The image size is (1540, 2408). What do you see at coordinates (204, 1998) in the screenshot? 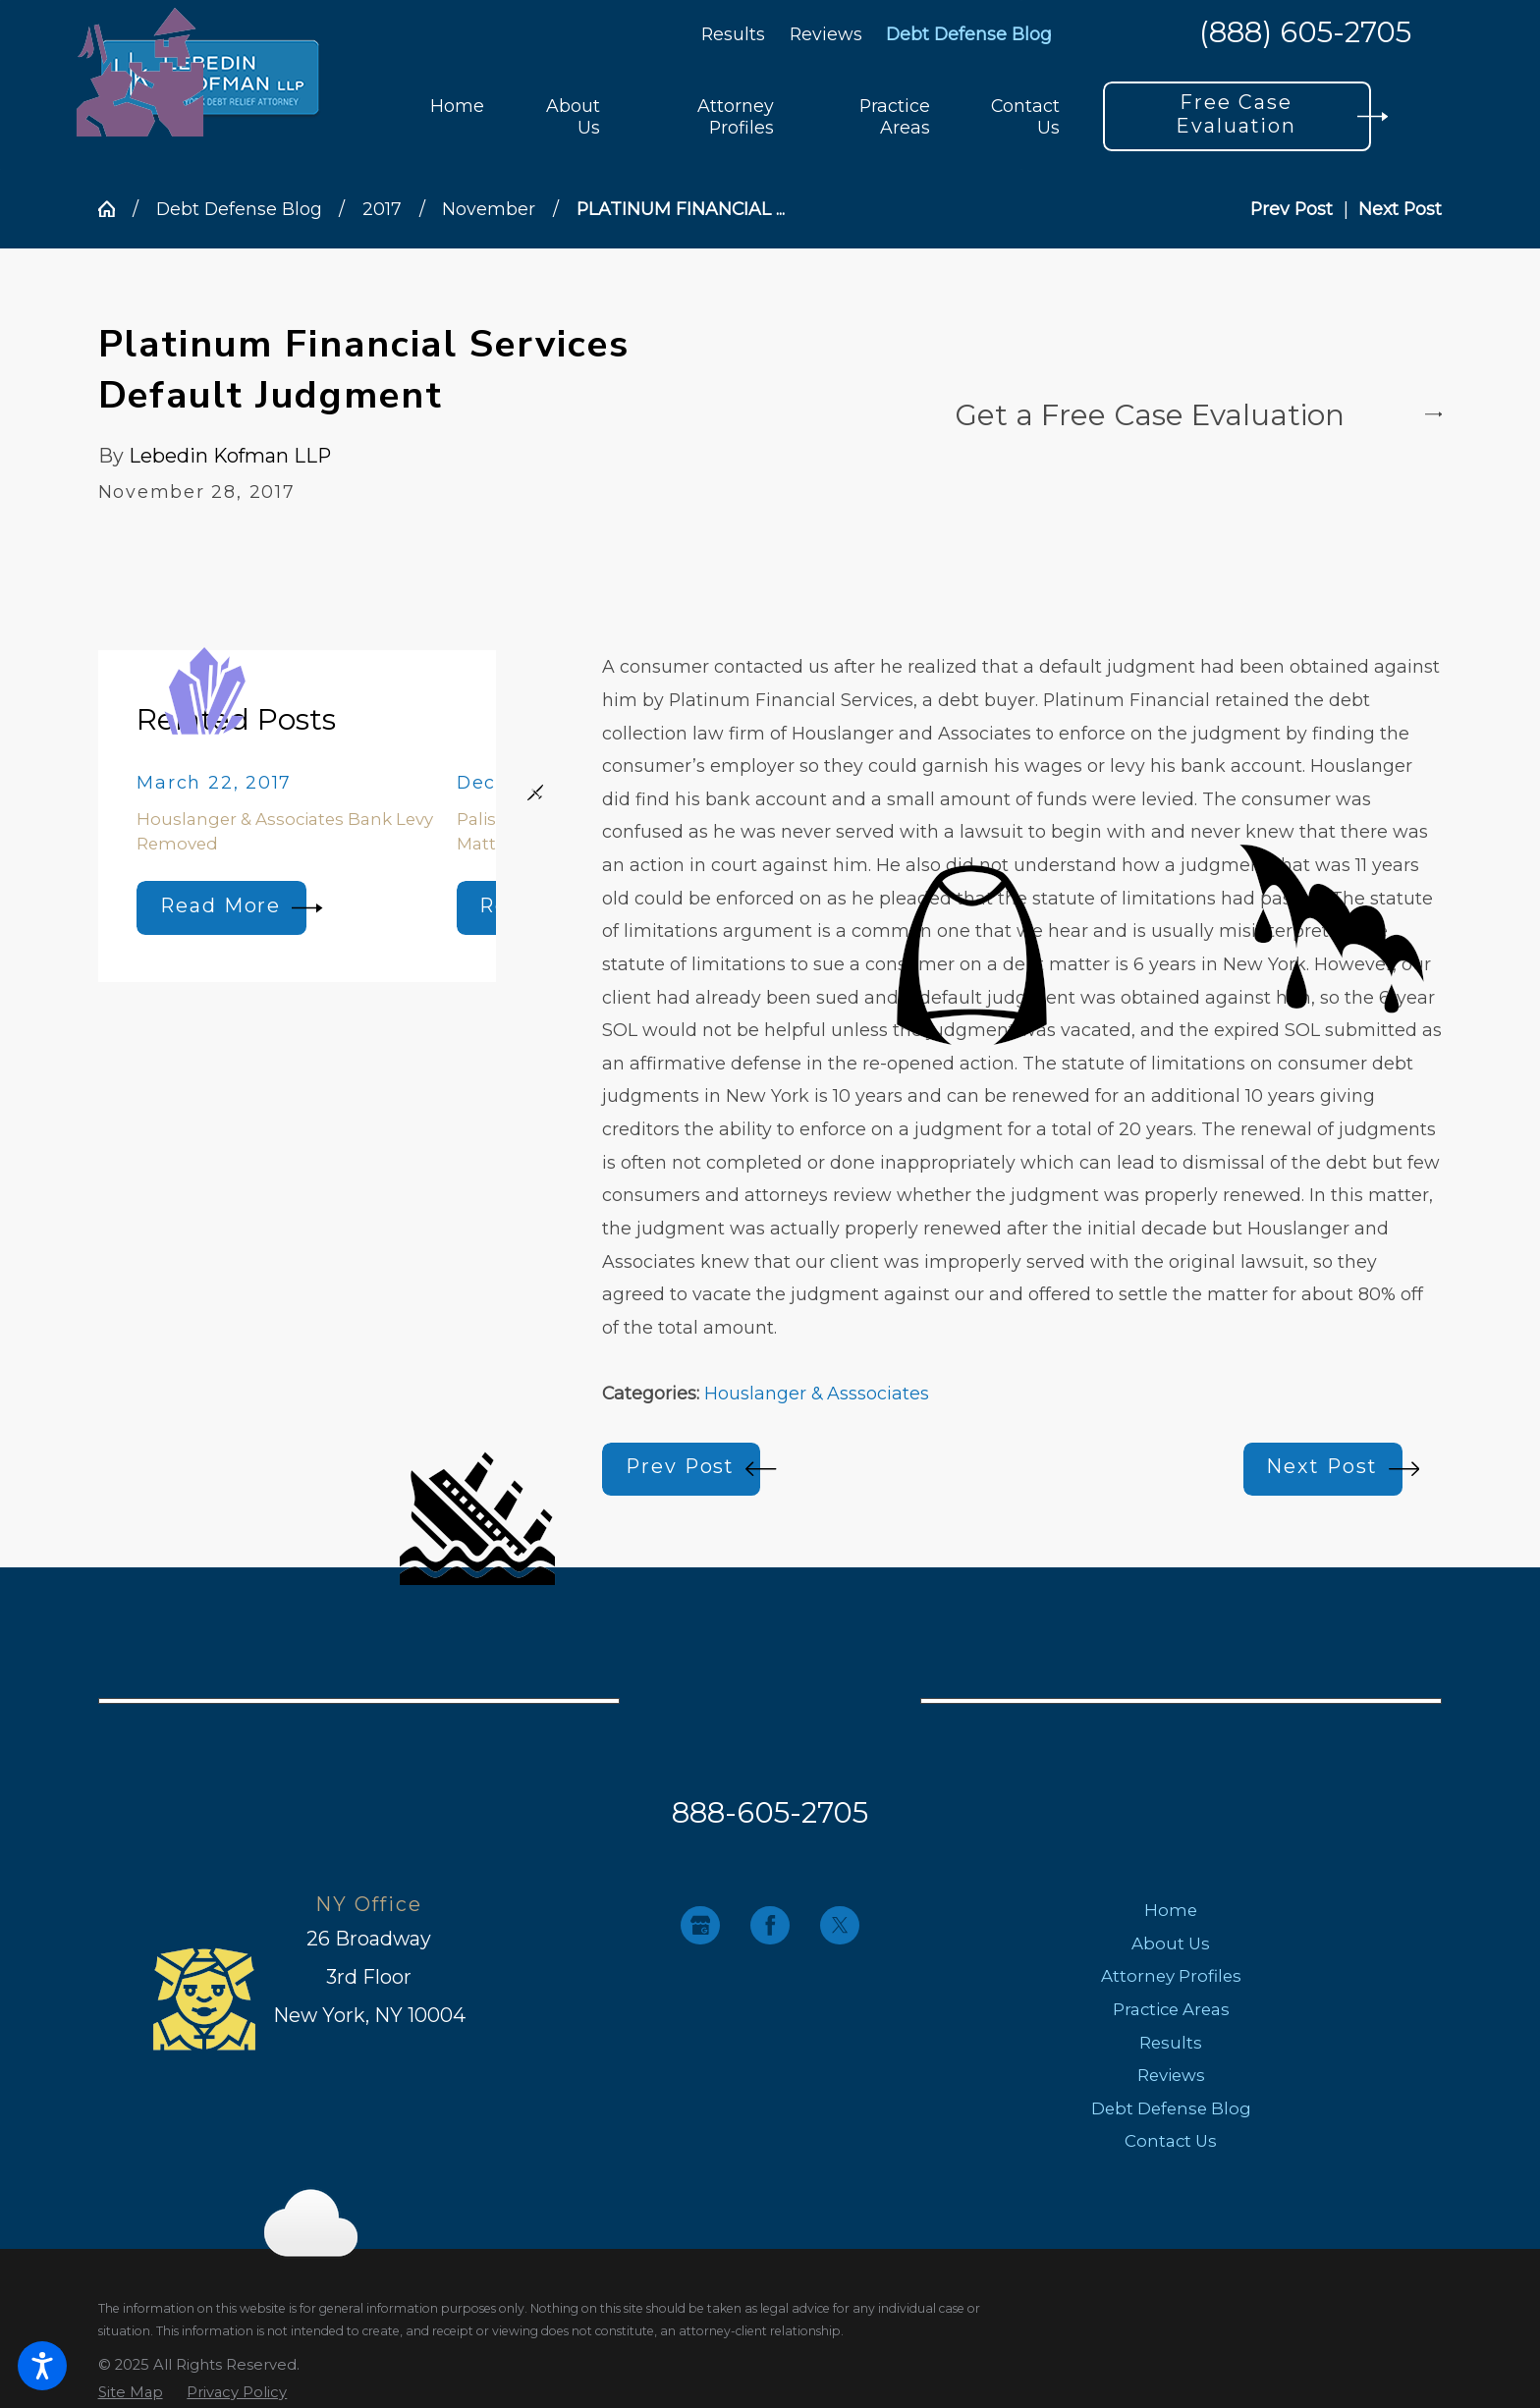
I see `select nun character or avatar` at bounding box center [204, 1998].